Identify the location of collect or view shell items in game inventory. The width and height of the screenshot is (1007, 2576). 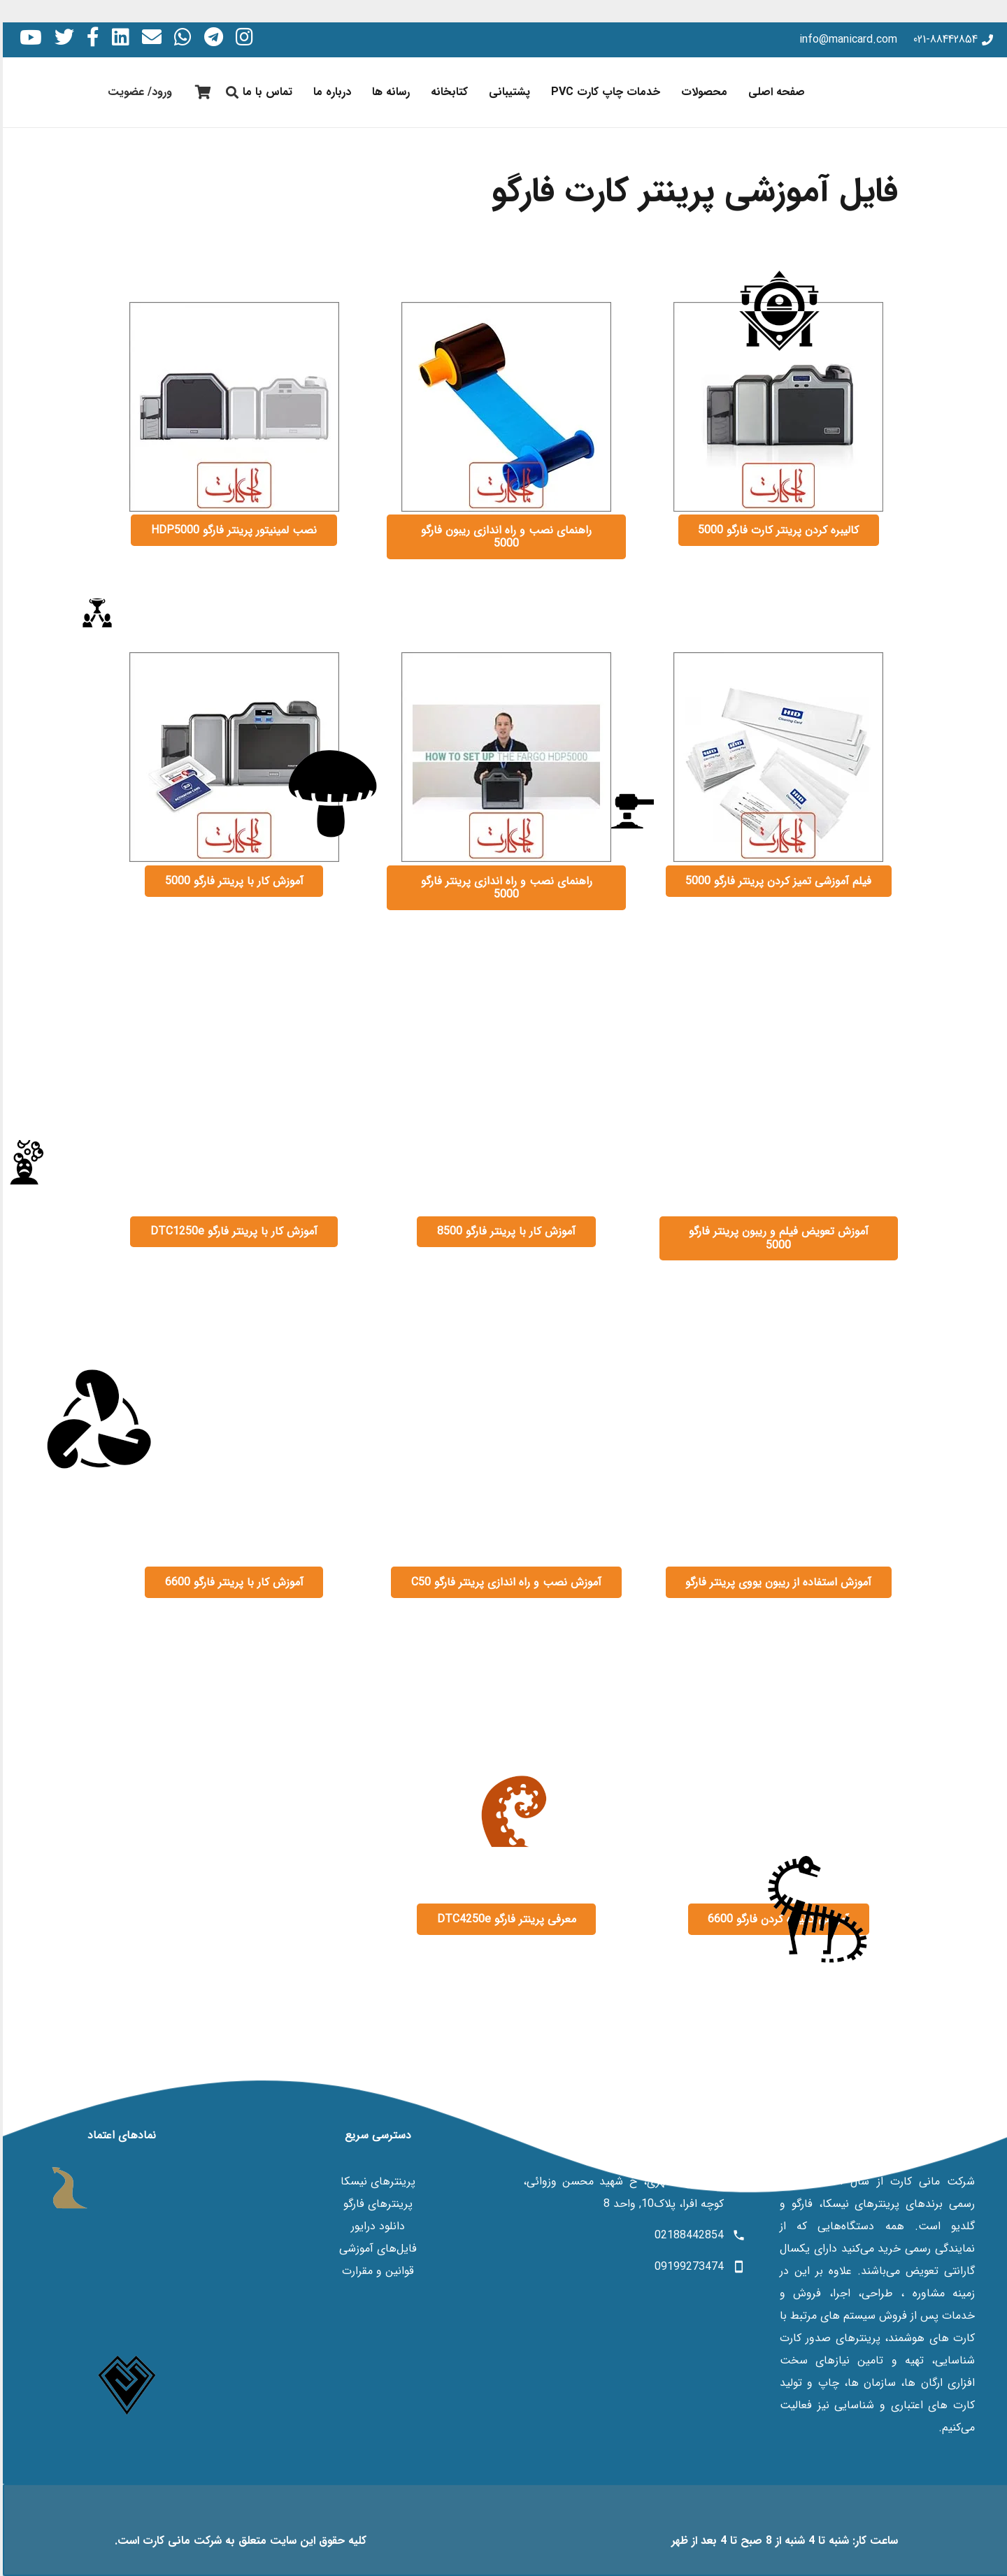
(99, 1421).